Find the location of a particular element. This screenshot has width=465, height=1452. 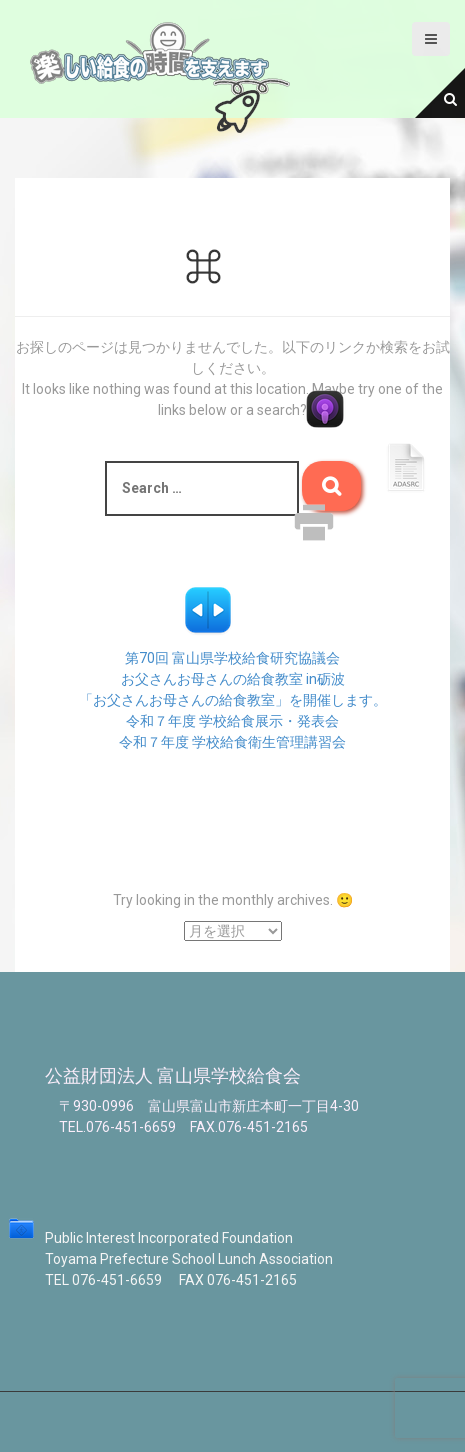

launch applications or open app drawer is located at coordinates (237, 111).